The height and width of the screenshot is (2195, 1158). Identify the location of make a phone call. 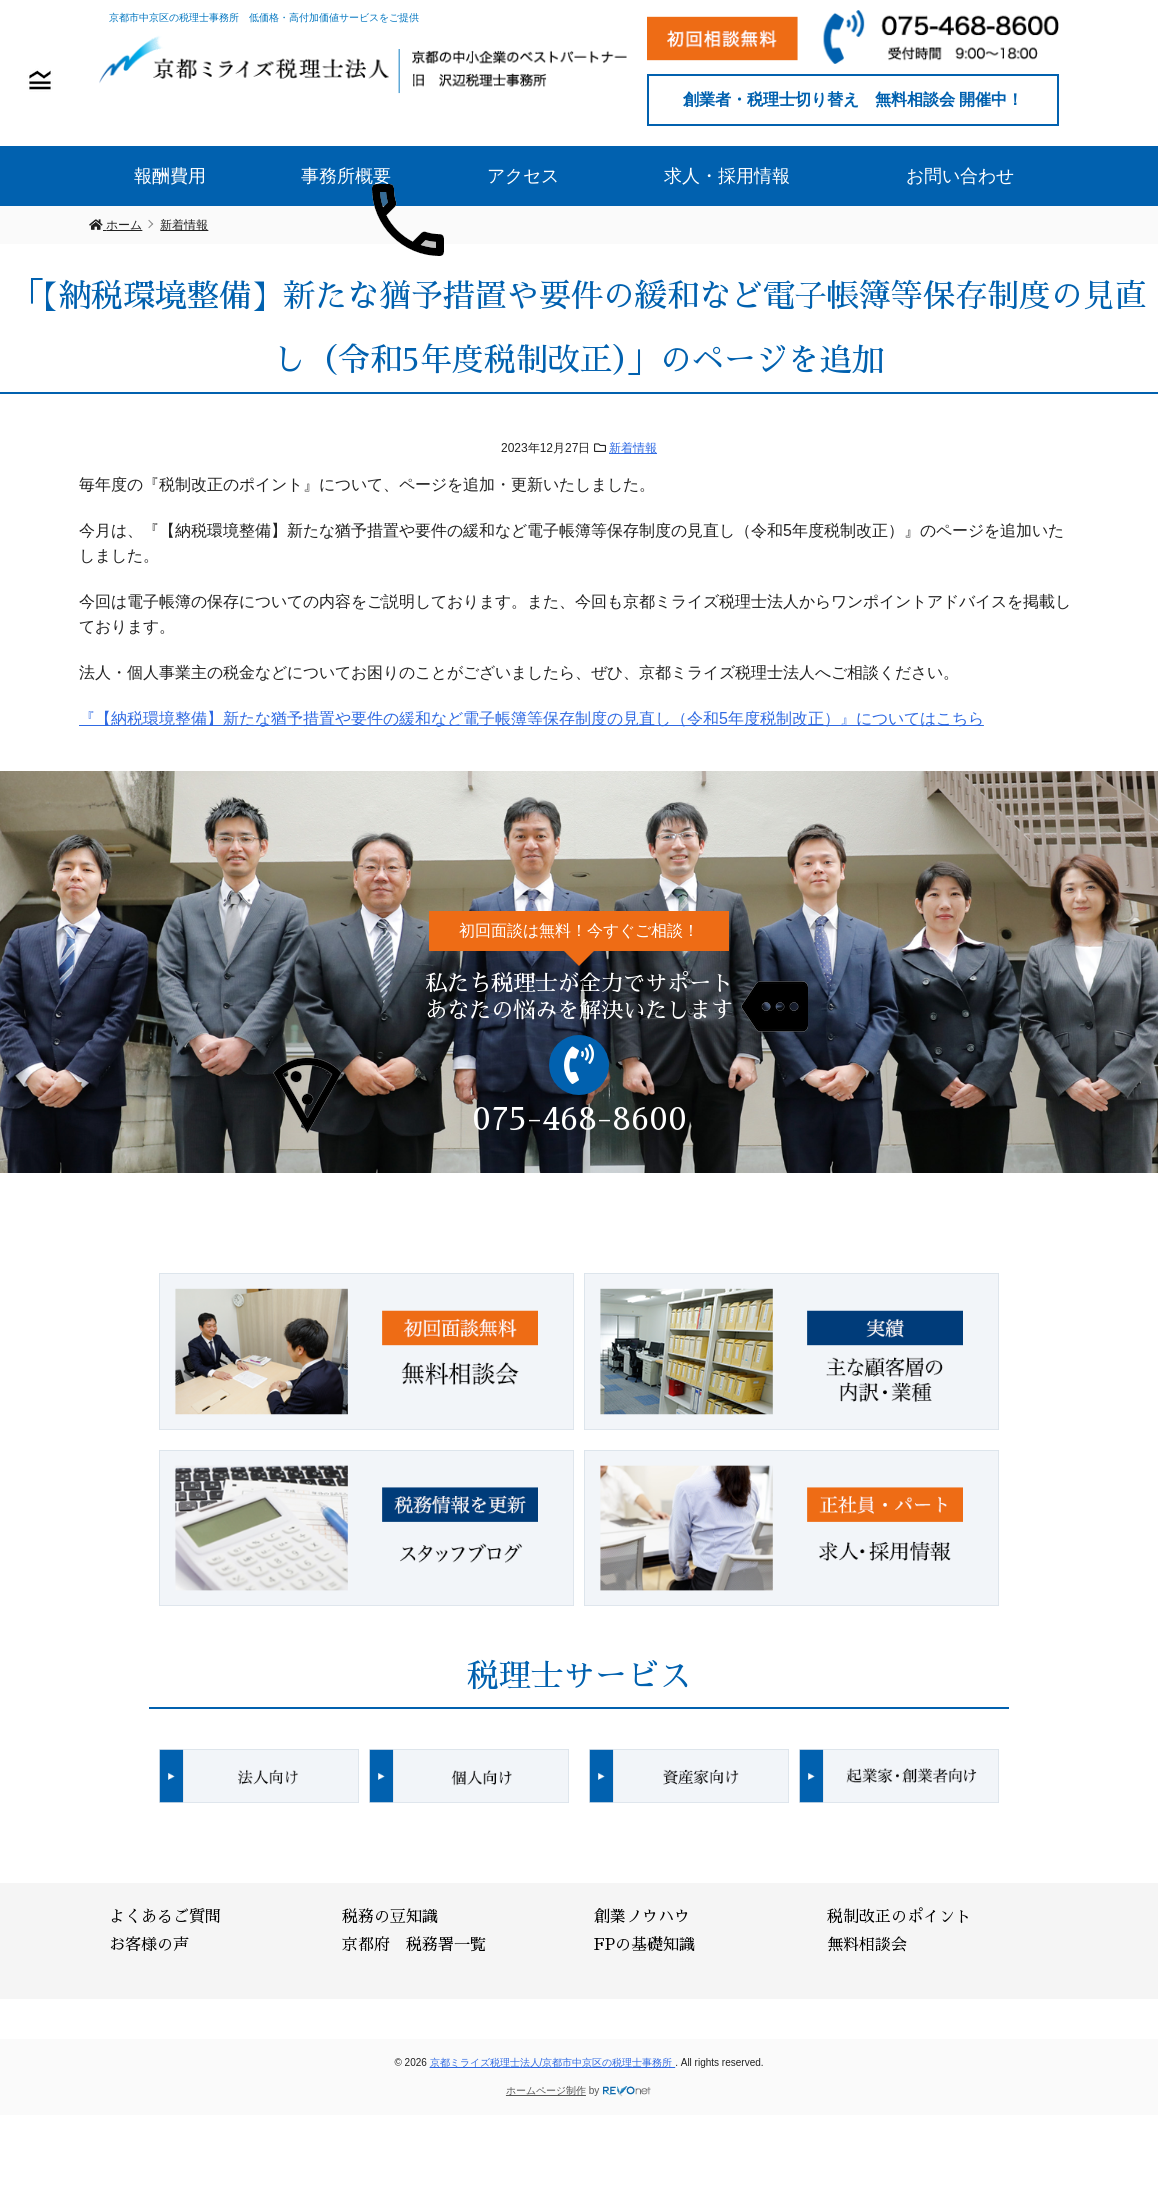
(408, 220).